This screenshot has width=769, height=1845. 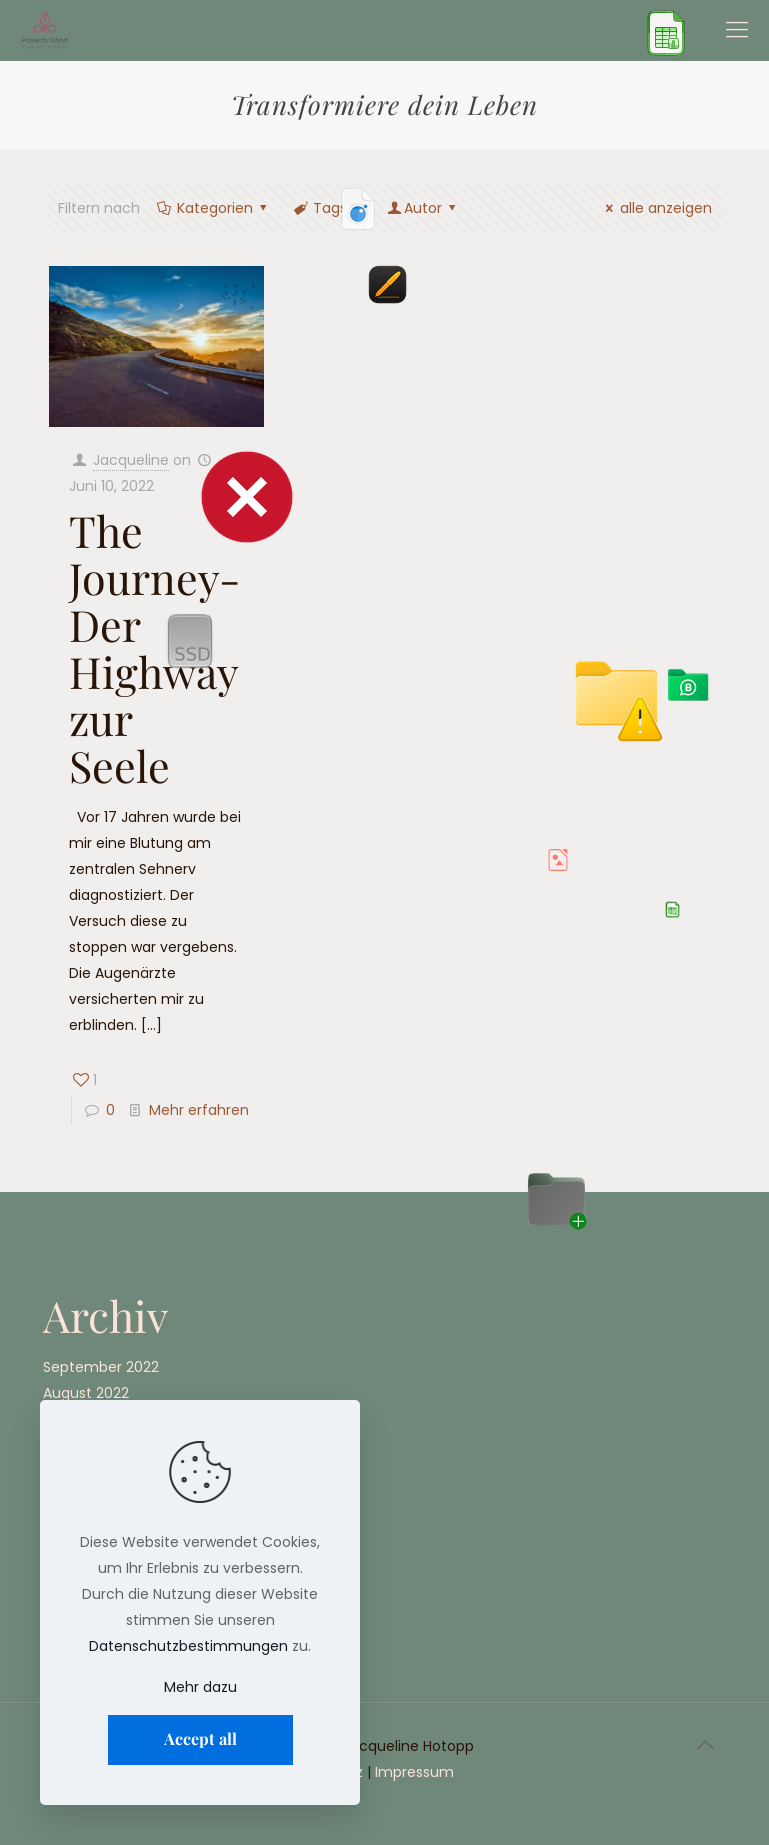 I want to click on access solid state drive storage, so click(x=190, y=641).